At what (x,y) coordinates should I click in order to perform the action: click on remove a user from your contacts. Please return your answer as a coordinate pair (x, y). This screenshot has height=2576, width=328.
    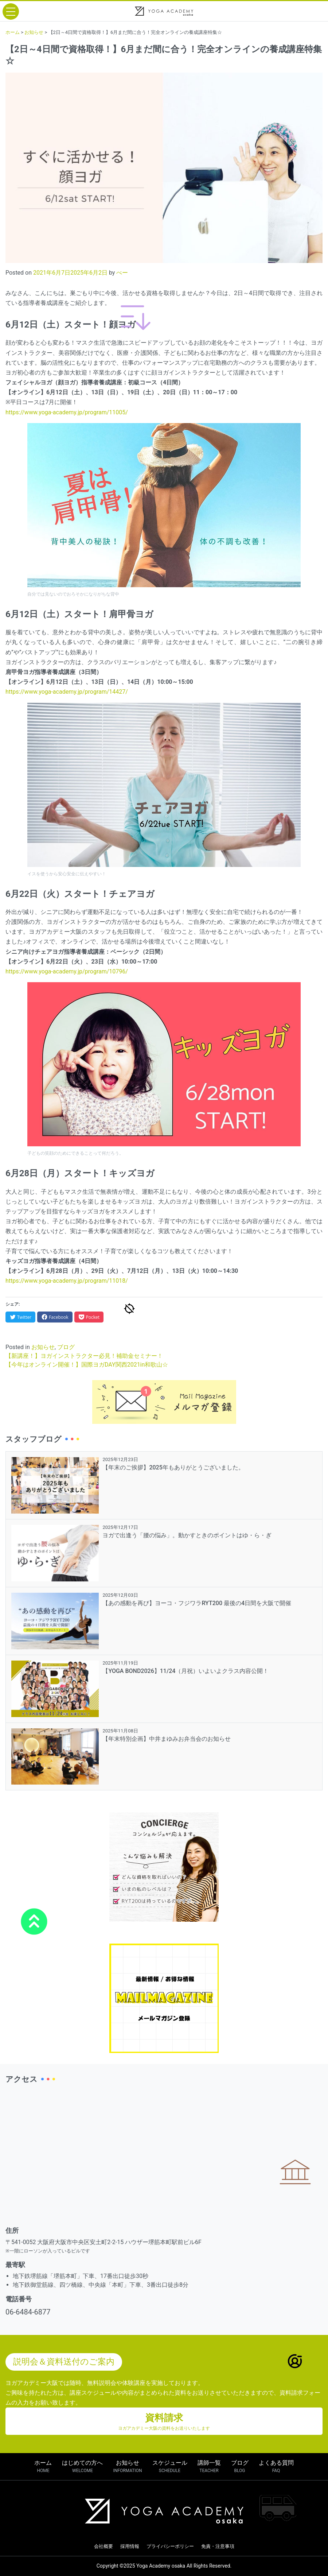
    Looking at the image, I should click on (295, 2361).